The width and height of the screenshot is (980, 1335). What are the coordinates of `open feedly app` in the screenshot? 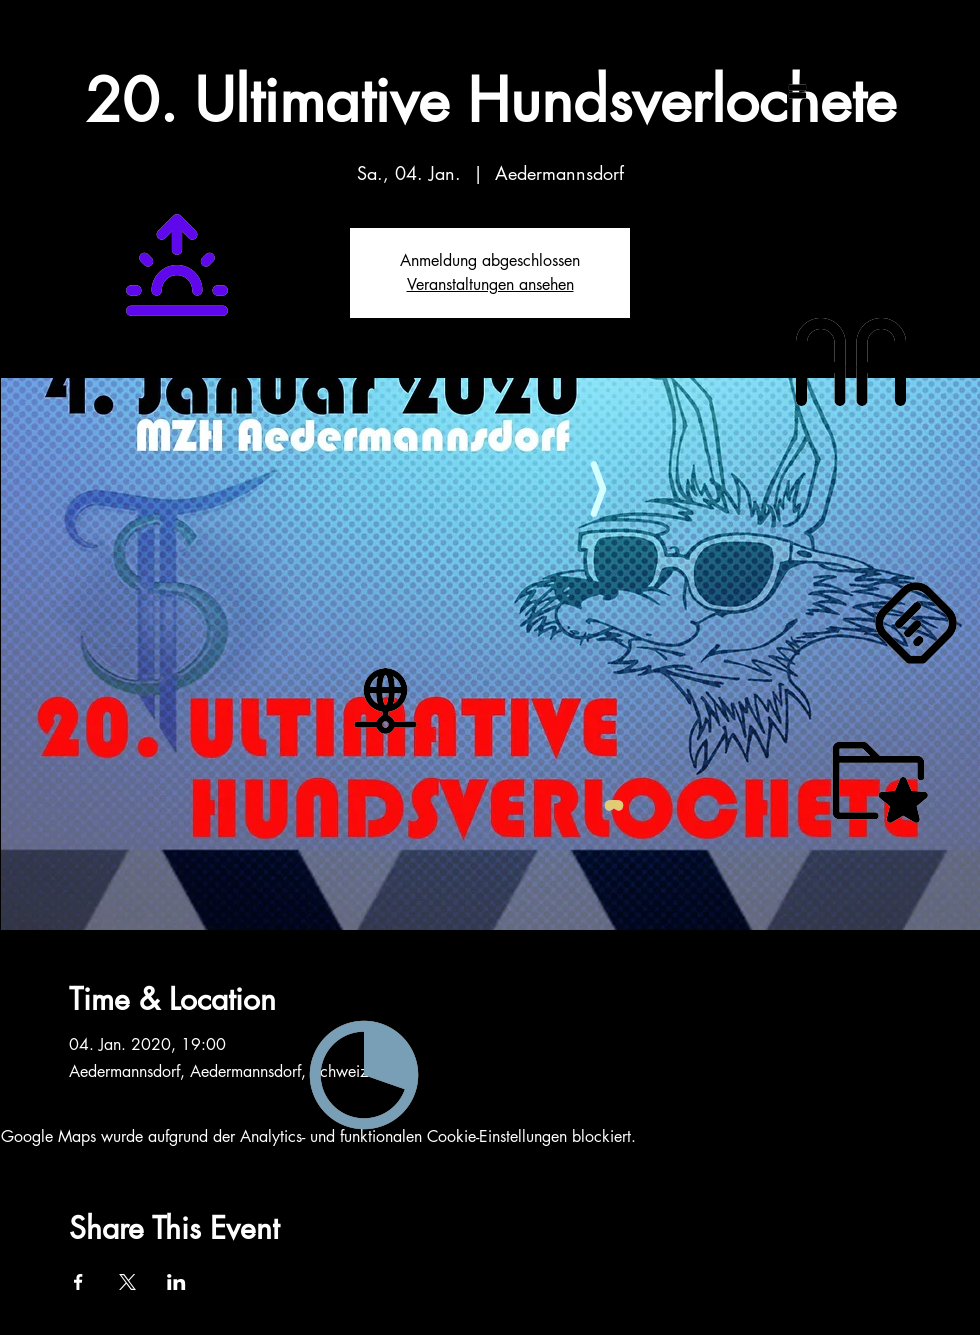 It's located at (916, 623).